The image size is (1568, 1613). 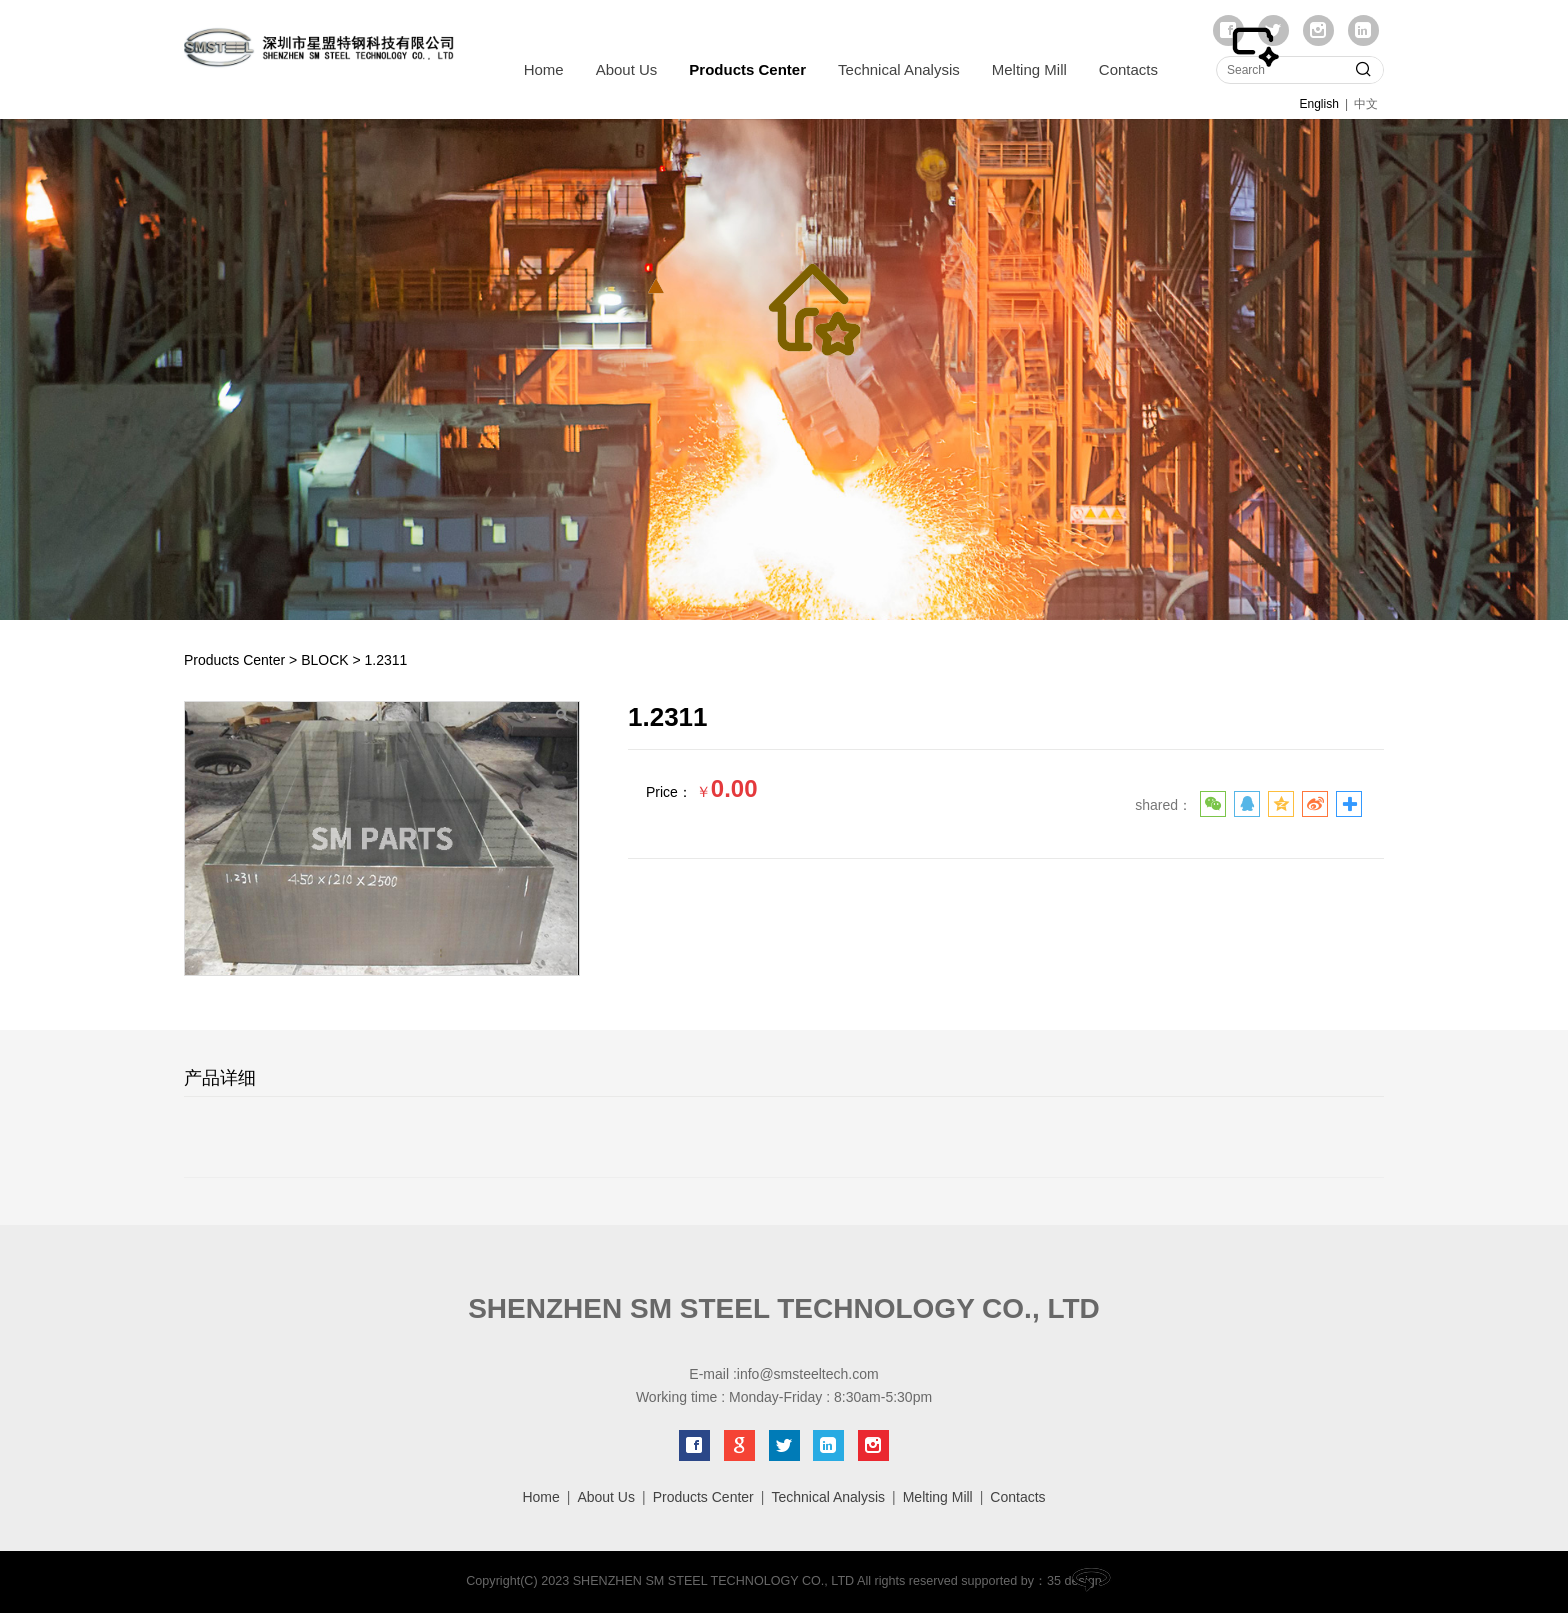 What do you see at coordinates (1091, 1577) in the screenshot?
I see `view 360-degree panorama or image` at bounding box center [1091, 1577].